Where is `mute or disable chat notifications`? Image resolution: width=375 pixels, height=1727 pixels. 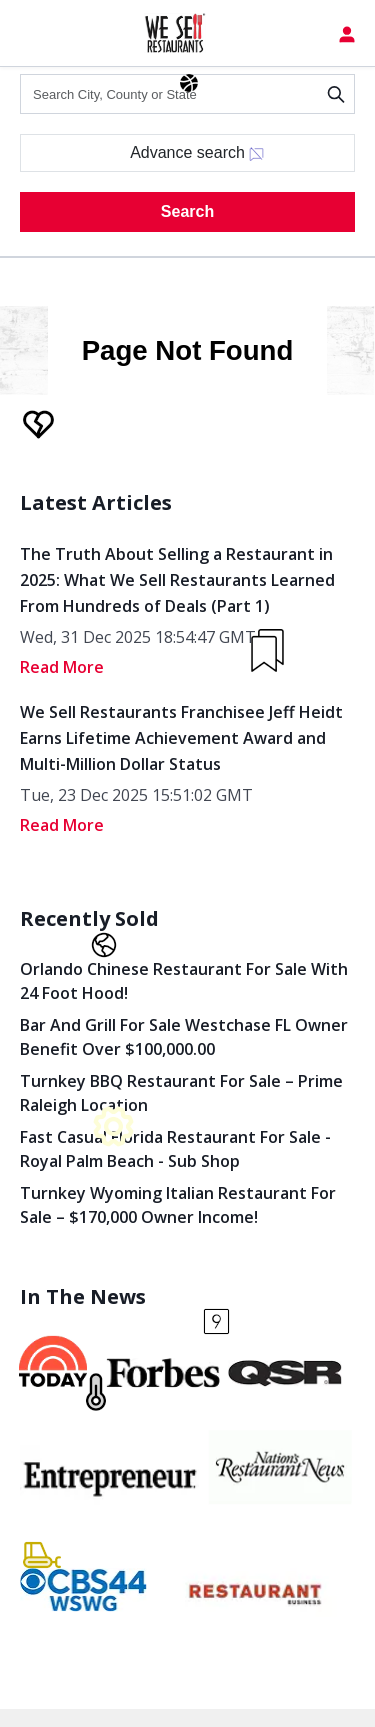 mute or disable chat notifications is located at coordinates (256, 153).